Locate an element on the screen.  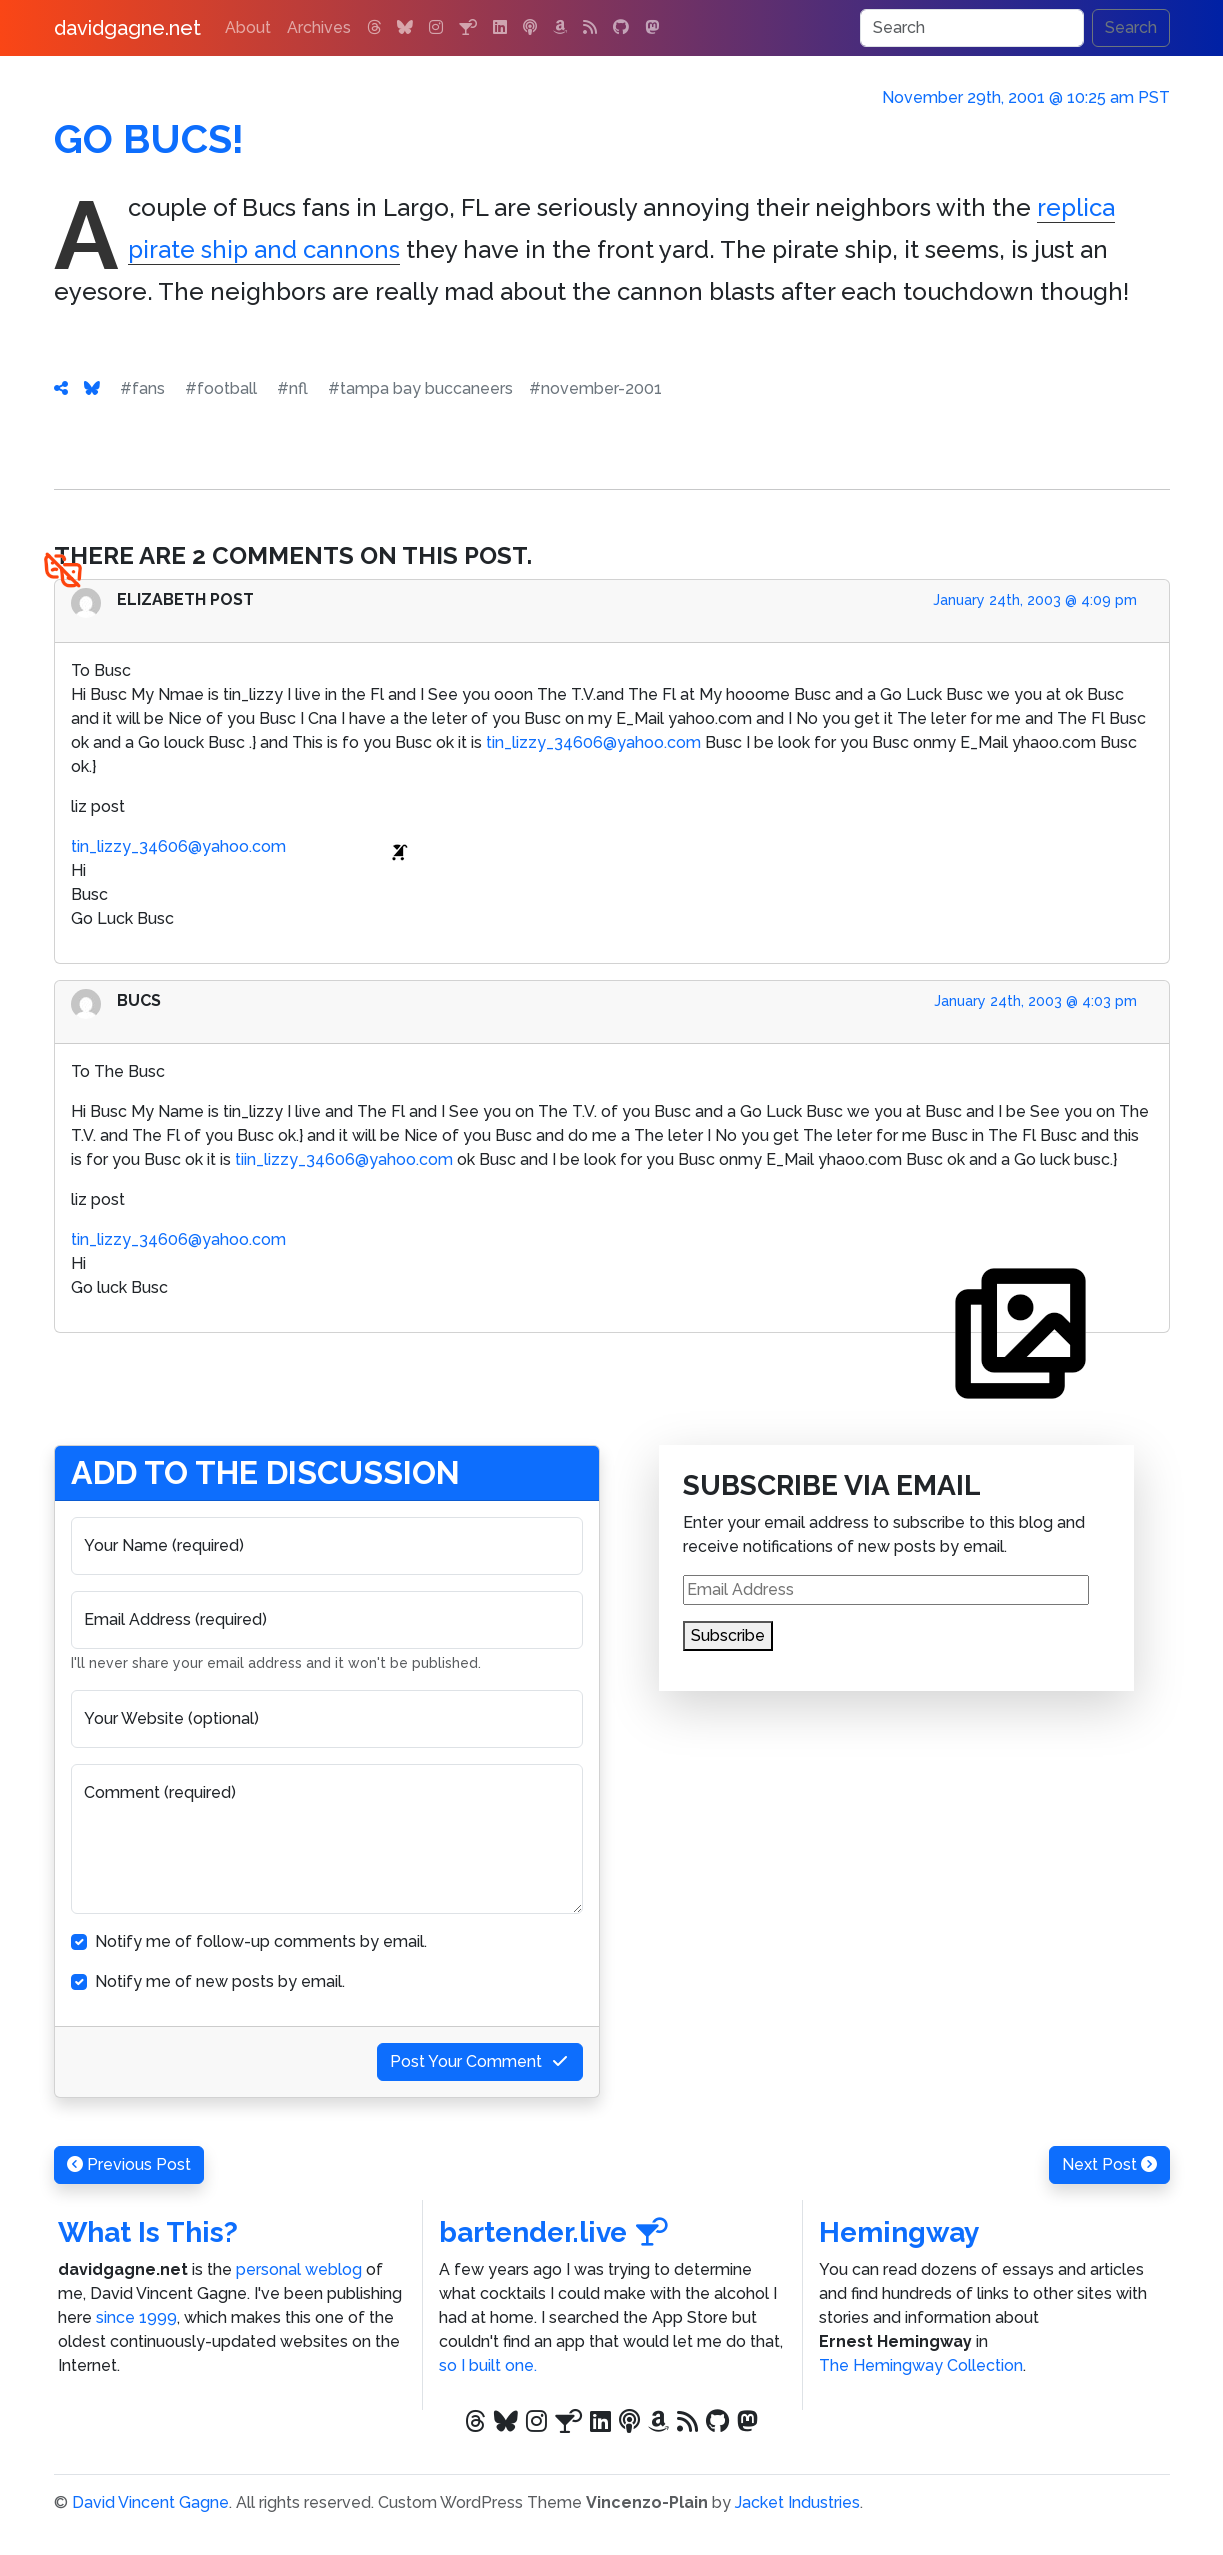
disable theater or entertainment mode is located at coordinates (63, 570).